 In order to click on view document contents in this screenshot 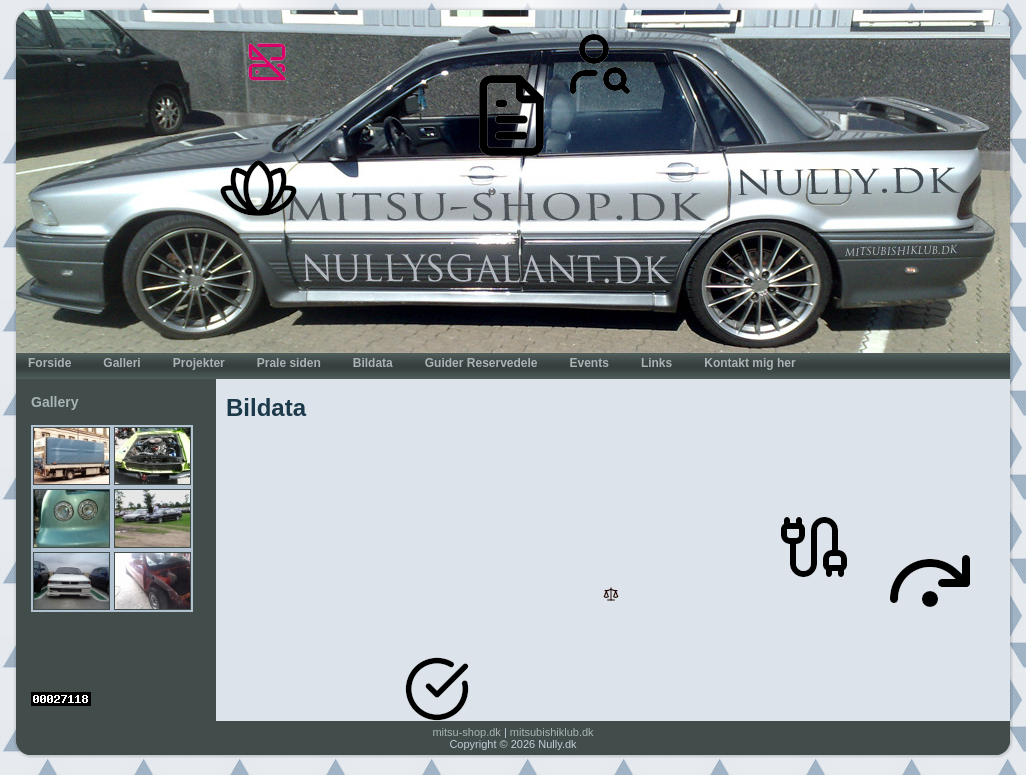, I will do `click(511, 115)`.